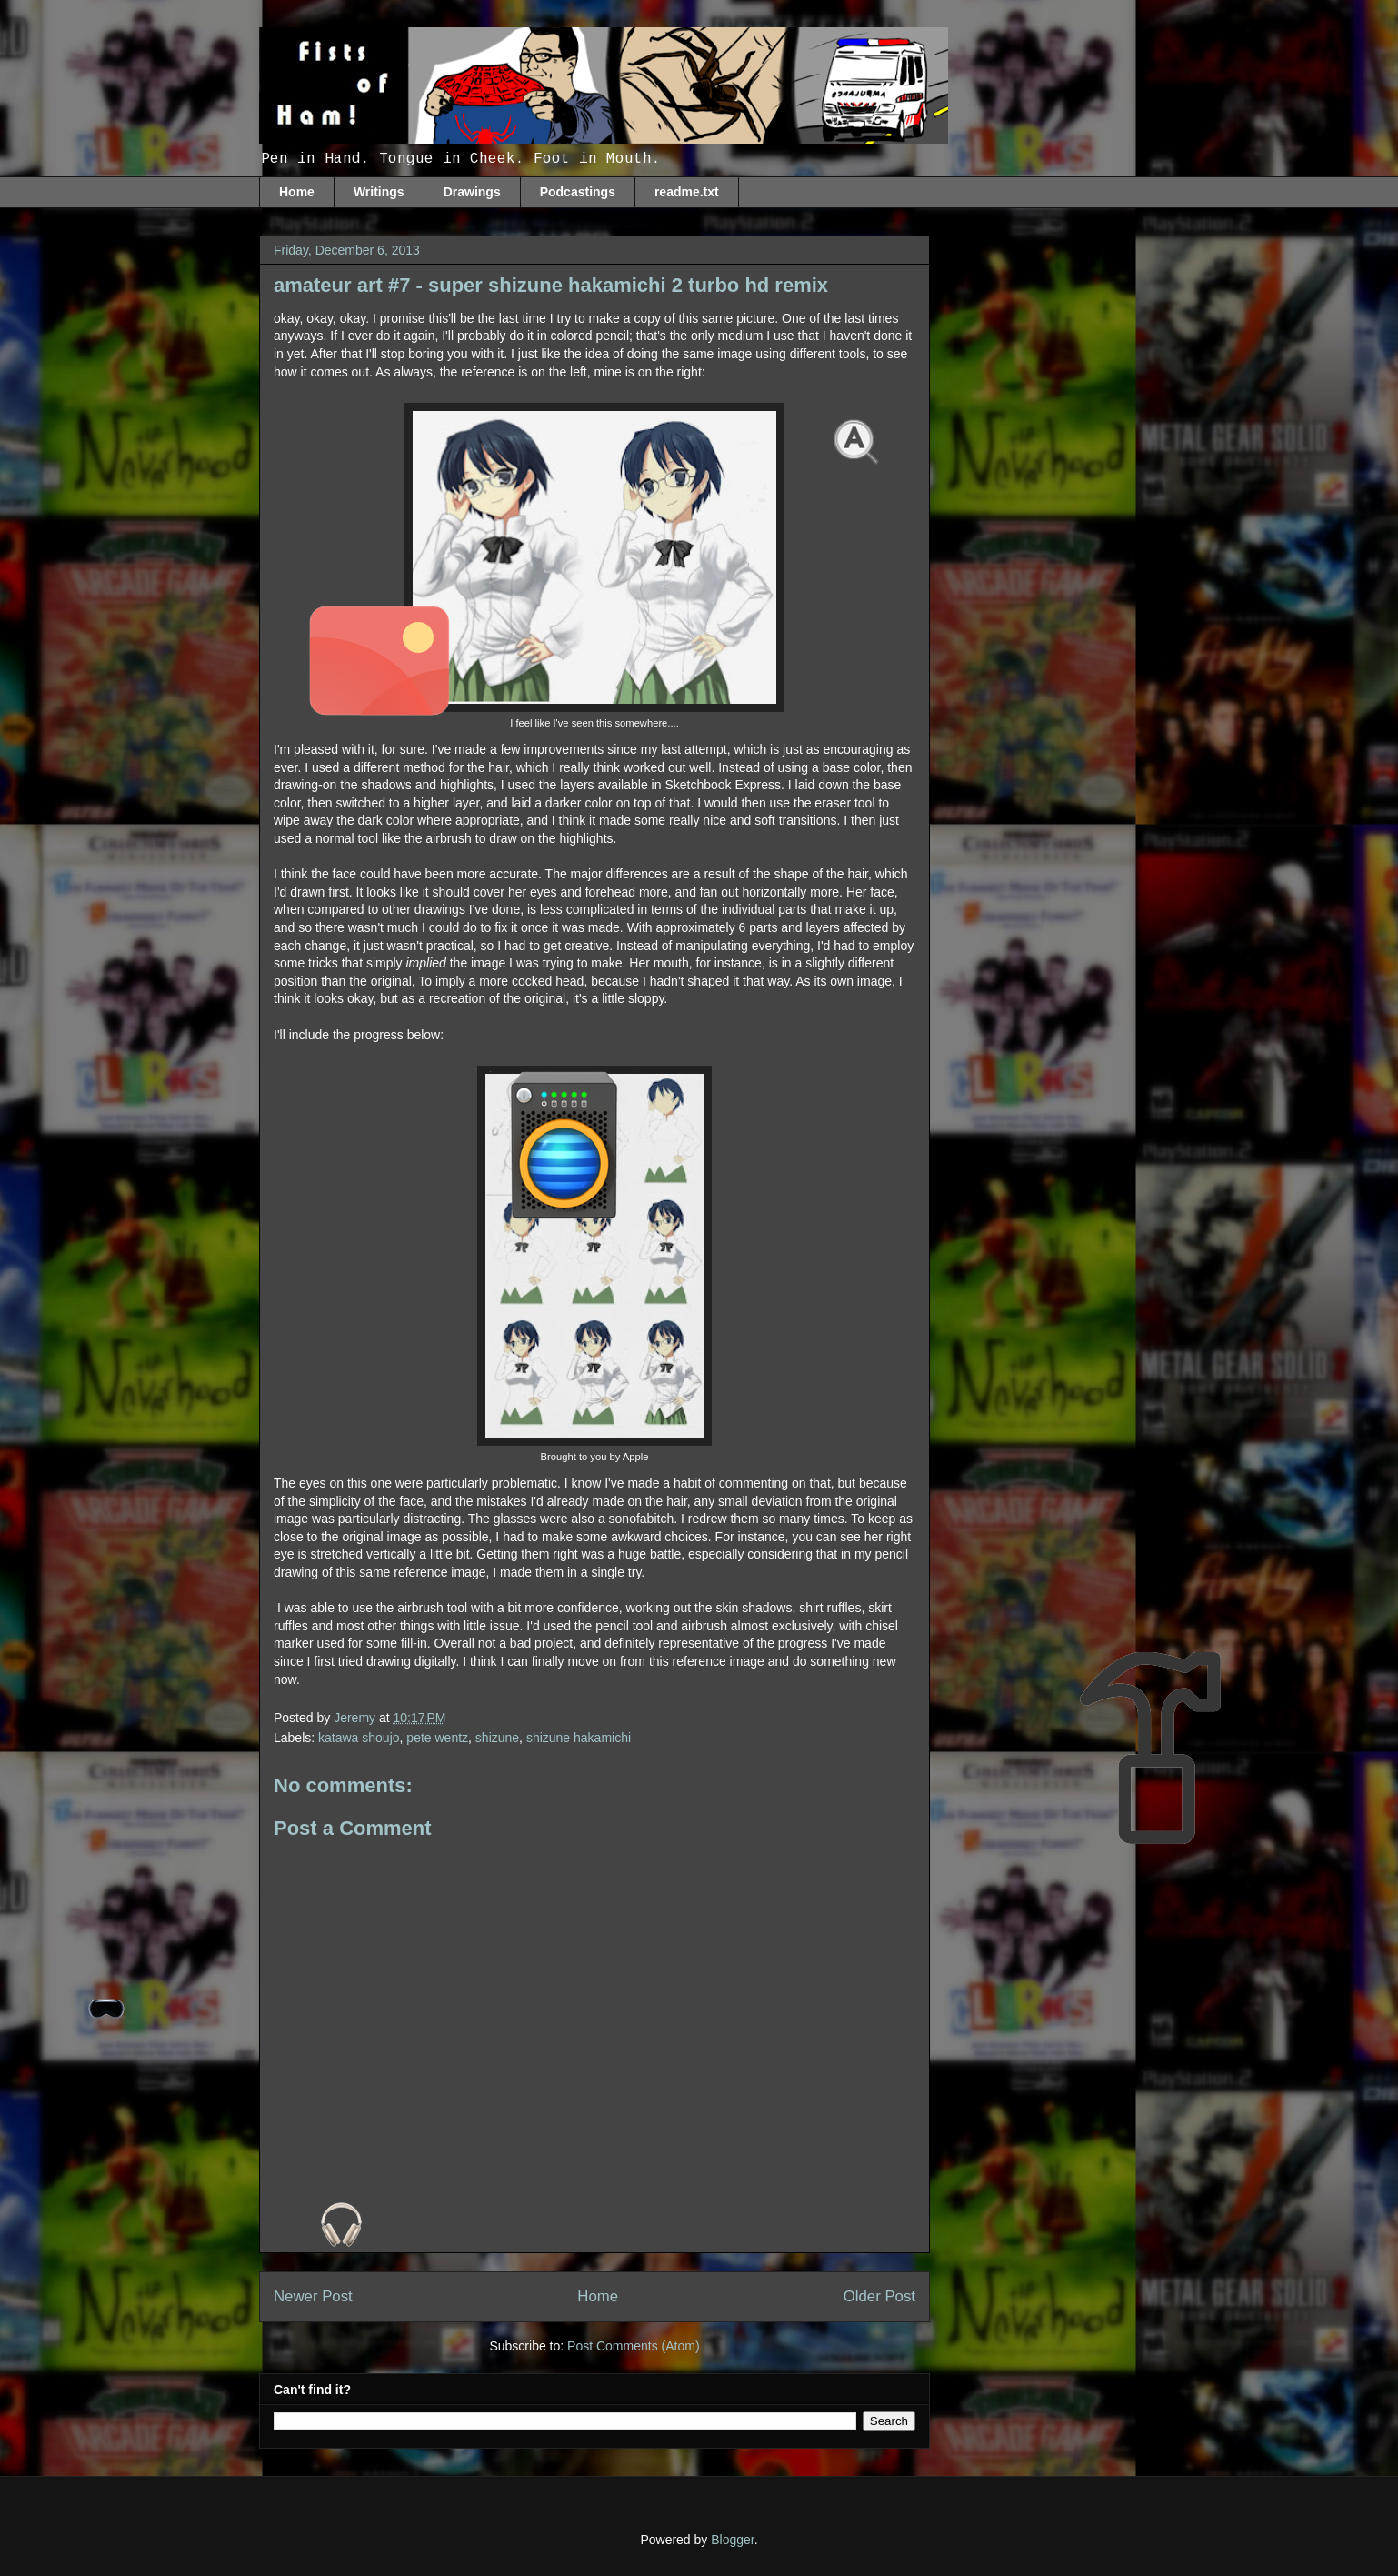  What do you see at coordinates (856, 442) in the screenshot?
I see `search within emails or messages` at bounding box center [856, 442].